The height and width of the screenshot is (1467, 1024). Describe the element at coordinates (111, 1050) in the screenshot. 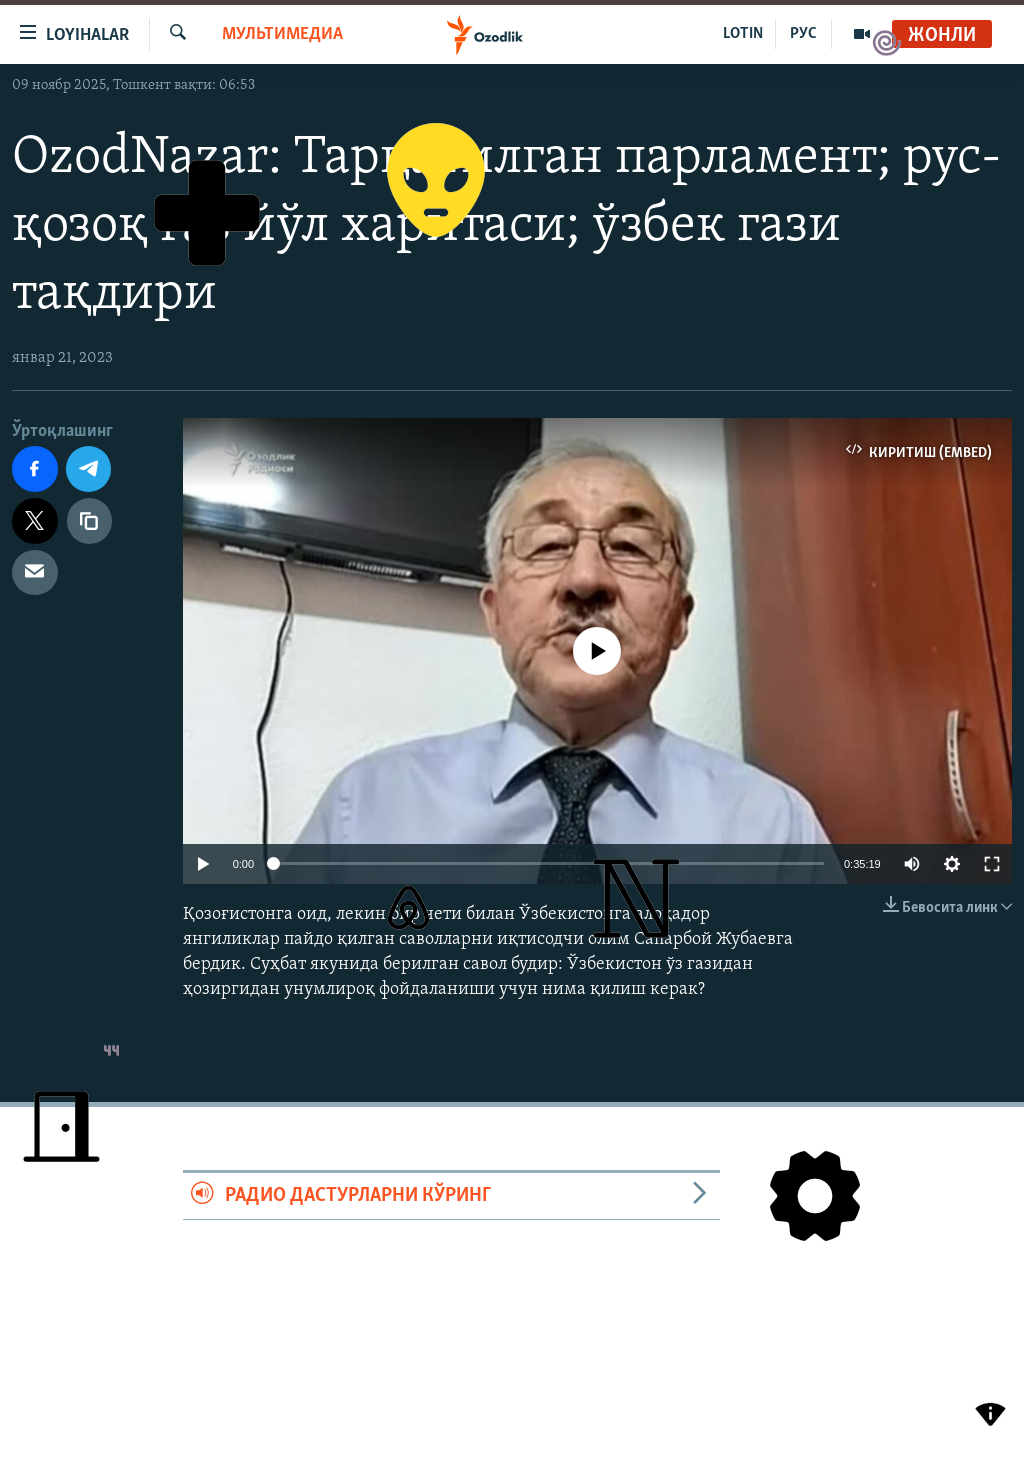

I see `indicates item number 44 in a list or sequence` at that location.